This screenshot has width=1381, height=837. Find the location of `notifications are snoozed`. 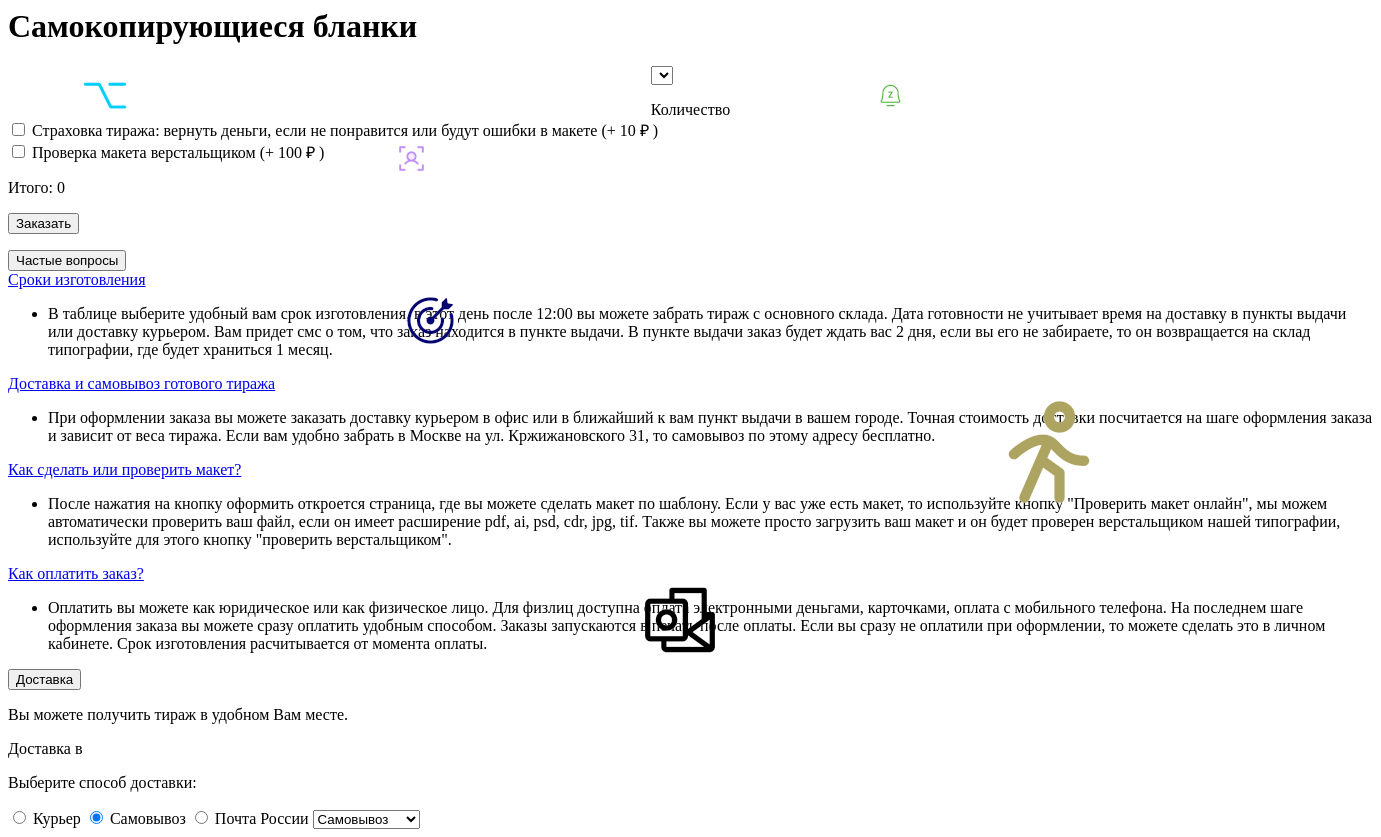

notifications are snoozed is located at coordinates (890, 95).